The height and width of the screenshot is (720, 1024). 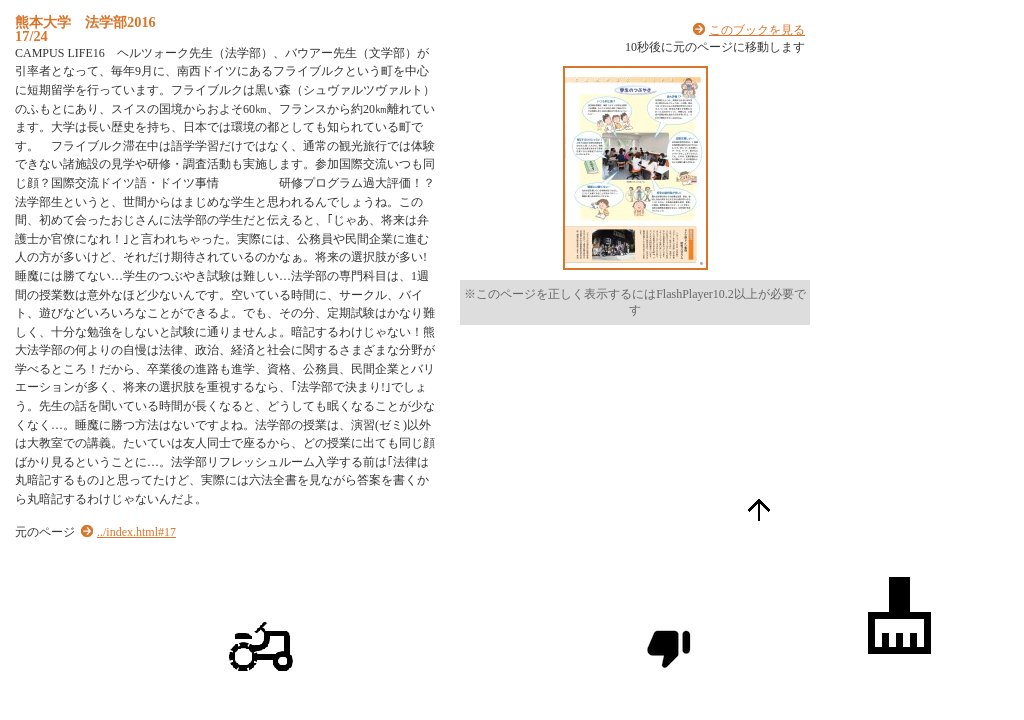 What do you see at coordinates (261, 648) in the screenshot?
I see `access agriculture or farming features` at bounding box center [261, 648].